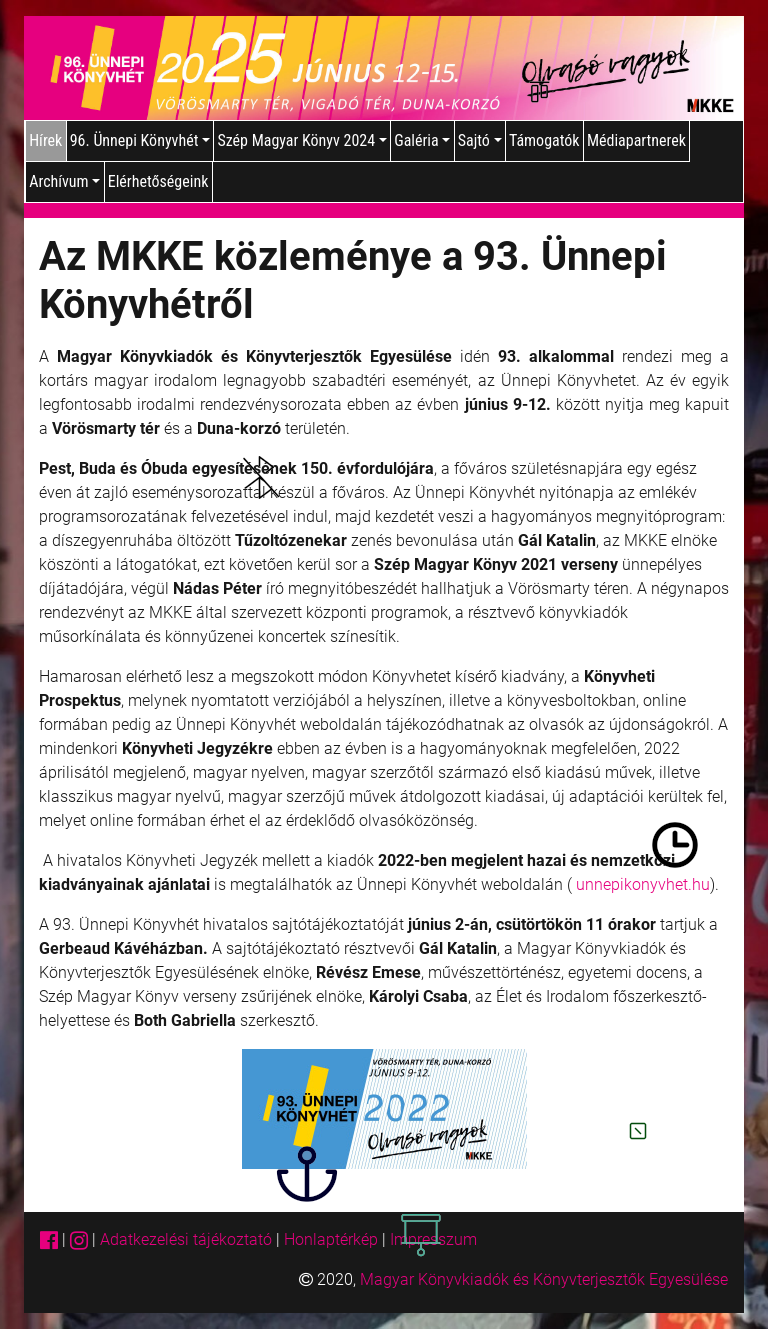 Image resolution: width=768 pixels, height=1329 pixels. Describe the element at coordinates (307, 1174) in the screenshot. I see `anchor point or link to a fixed position` at that location.